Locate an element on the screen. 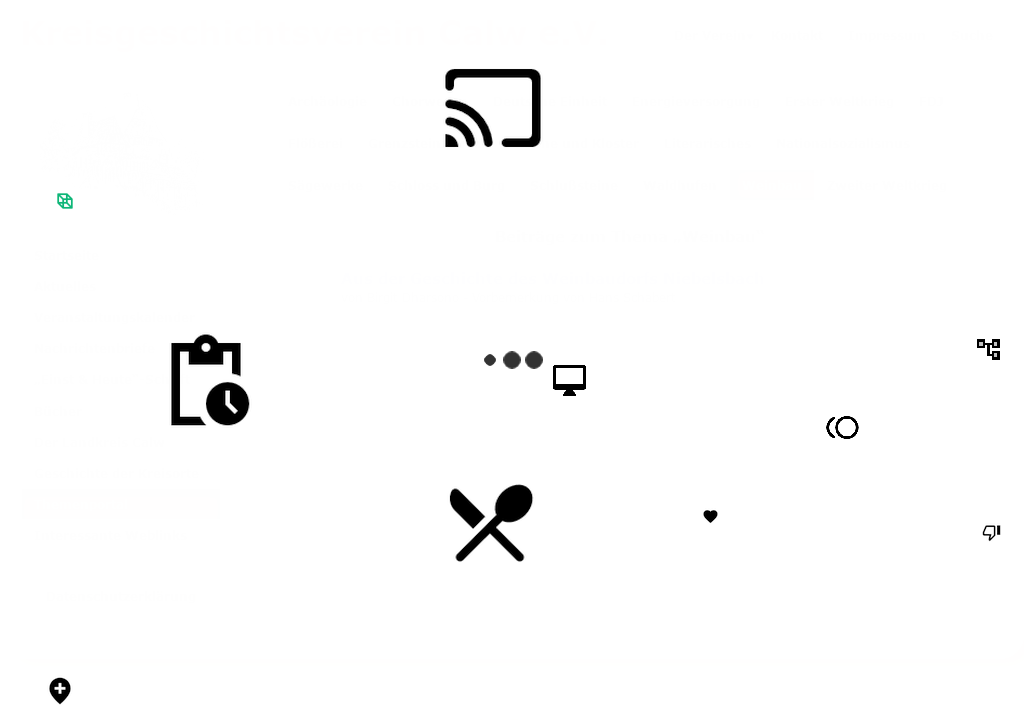  access desktop or computer settings is located at coordinates (569, 380).